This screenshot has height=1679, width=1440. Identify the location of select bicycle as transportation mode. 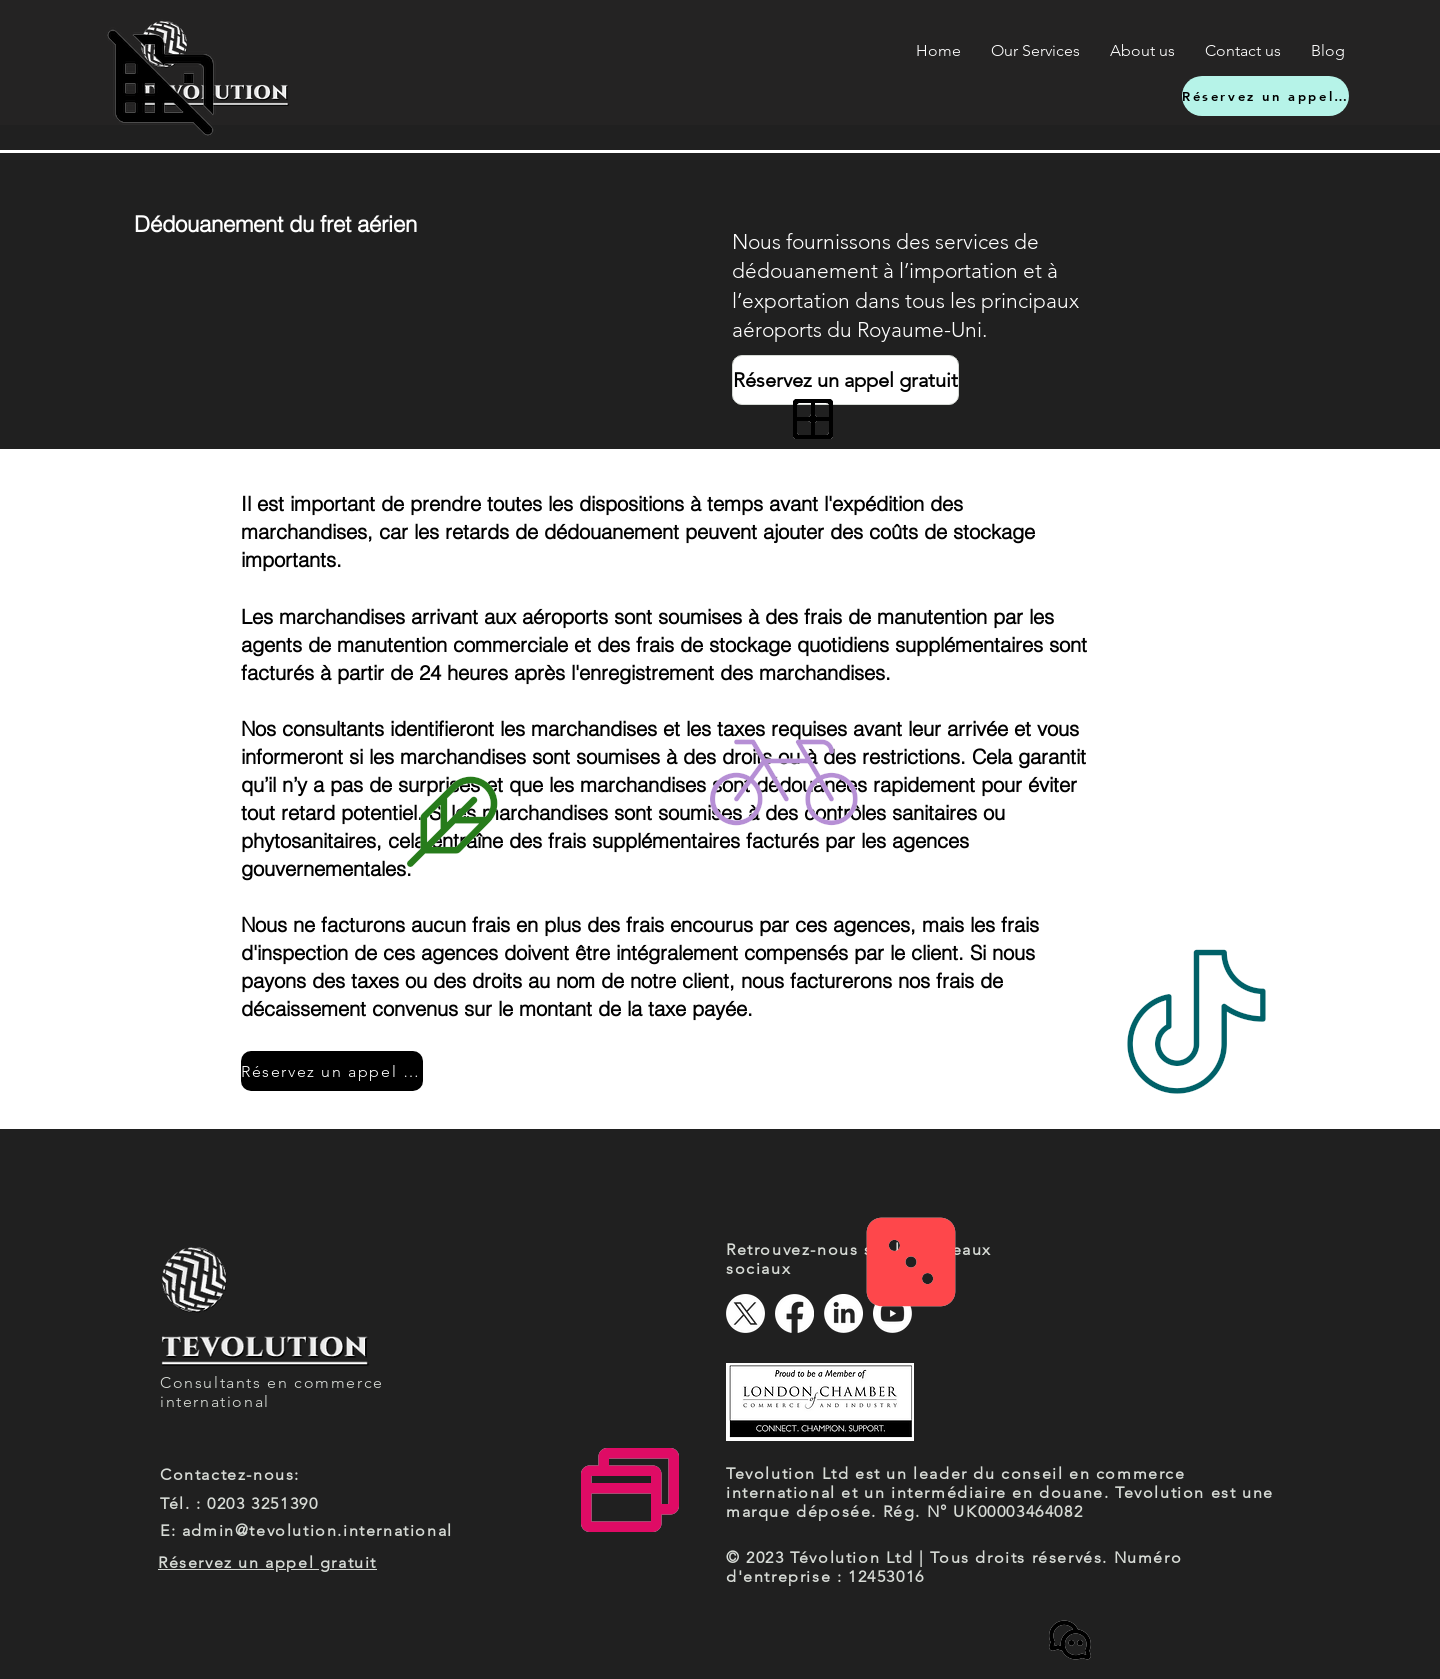
(784, 780).